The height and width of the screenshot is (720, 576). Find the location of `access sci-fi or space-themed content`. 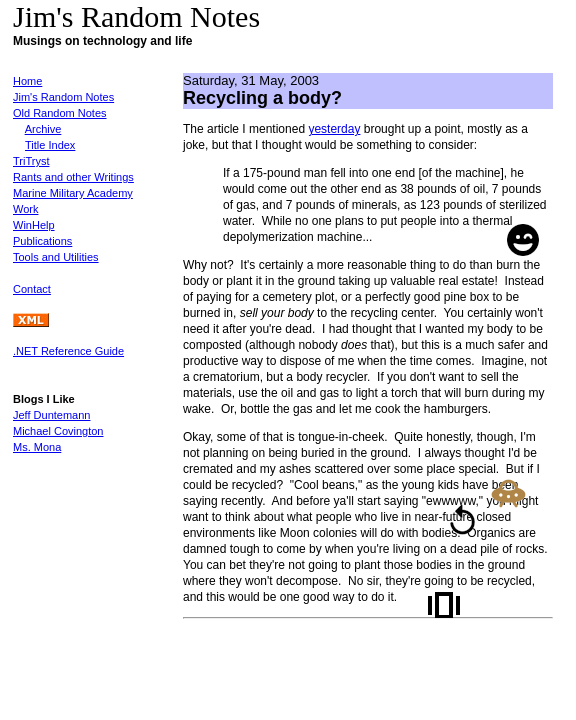

access sci-fi or space-themed content is located at coordinates (508, 493).